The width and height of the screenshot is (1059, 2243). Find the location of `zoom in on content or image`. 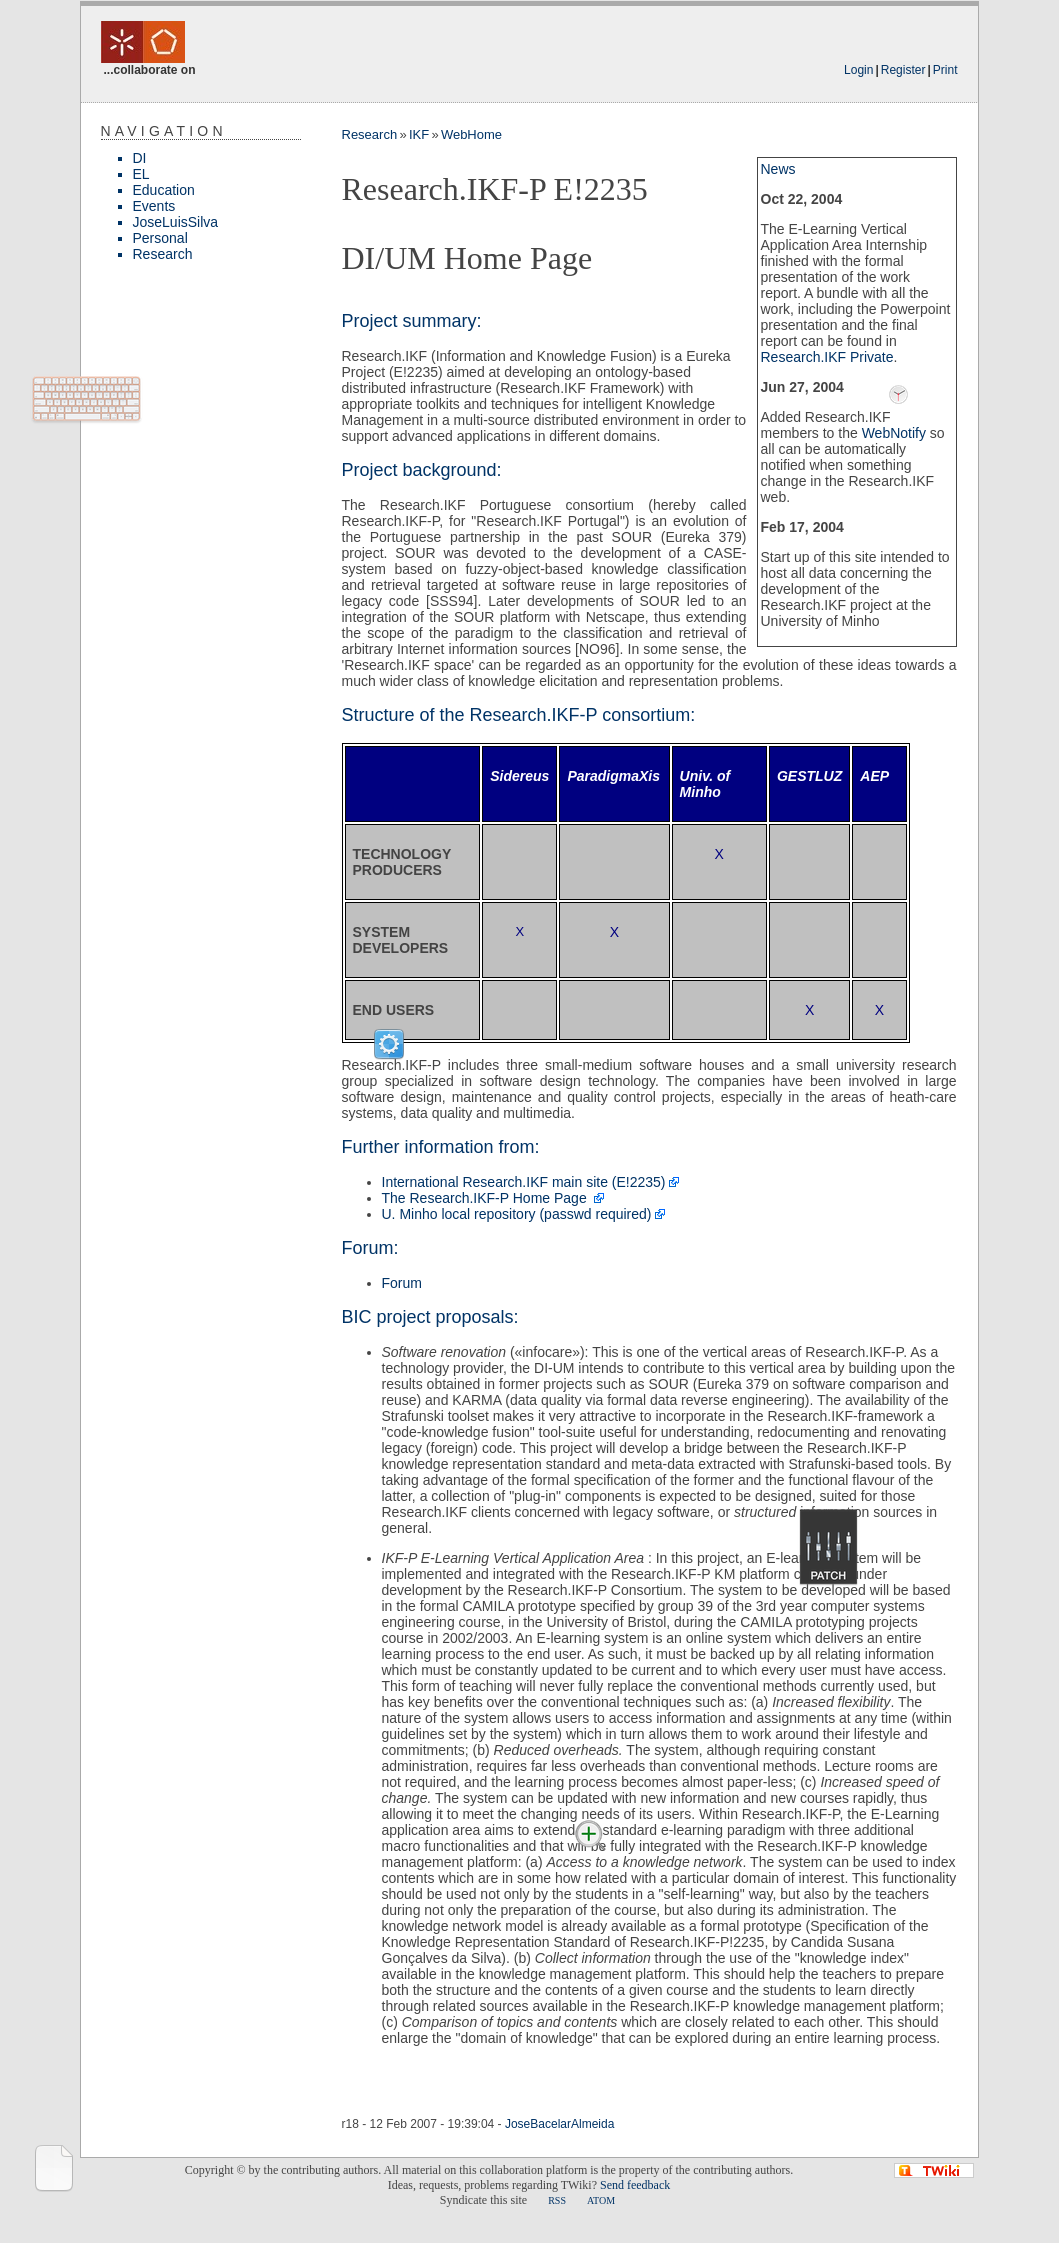

zoom in on content or image is located at coordinates (590, 1835).